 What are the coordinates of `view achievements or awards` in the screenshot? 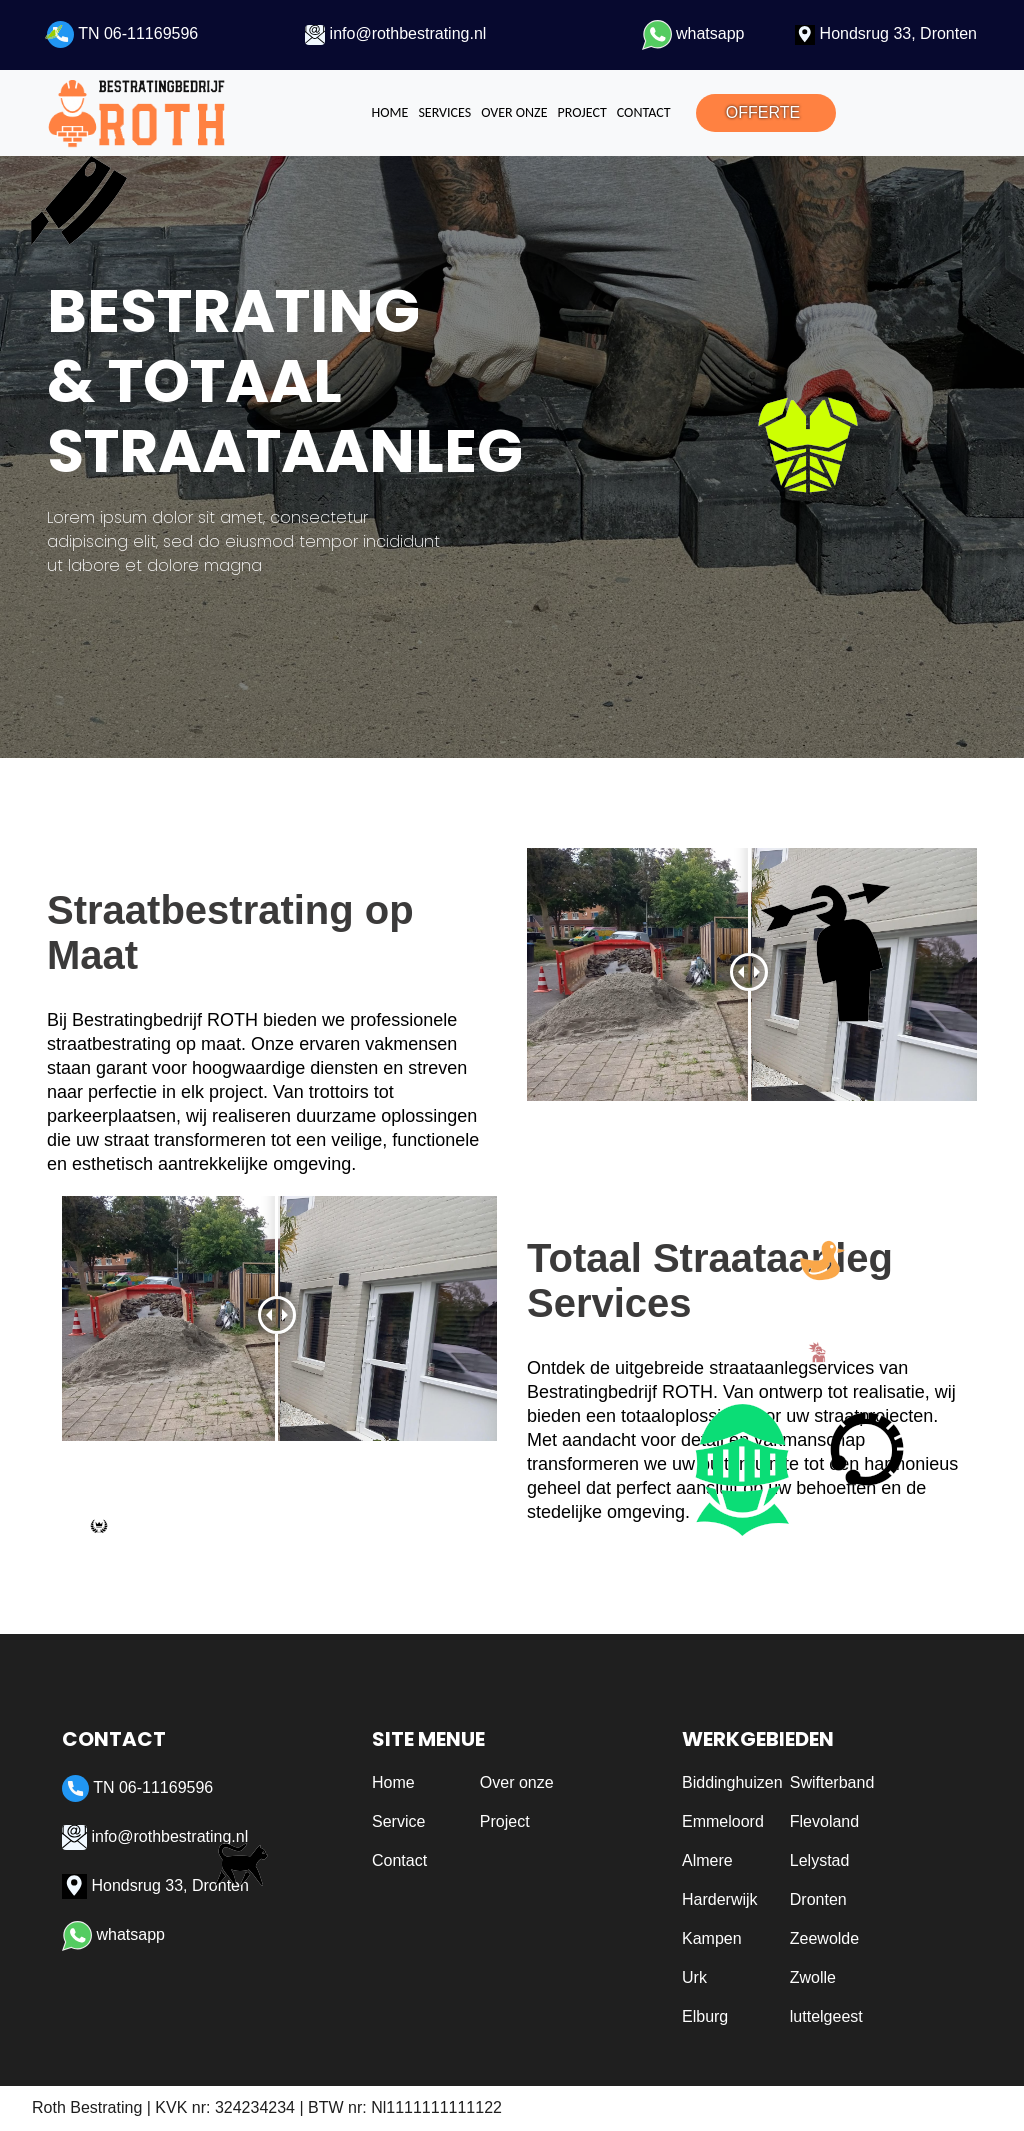 It's located at (99, 1526).